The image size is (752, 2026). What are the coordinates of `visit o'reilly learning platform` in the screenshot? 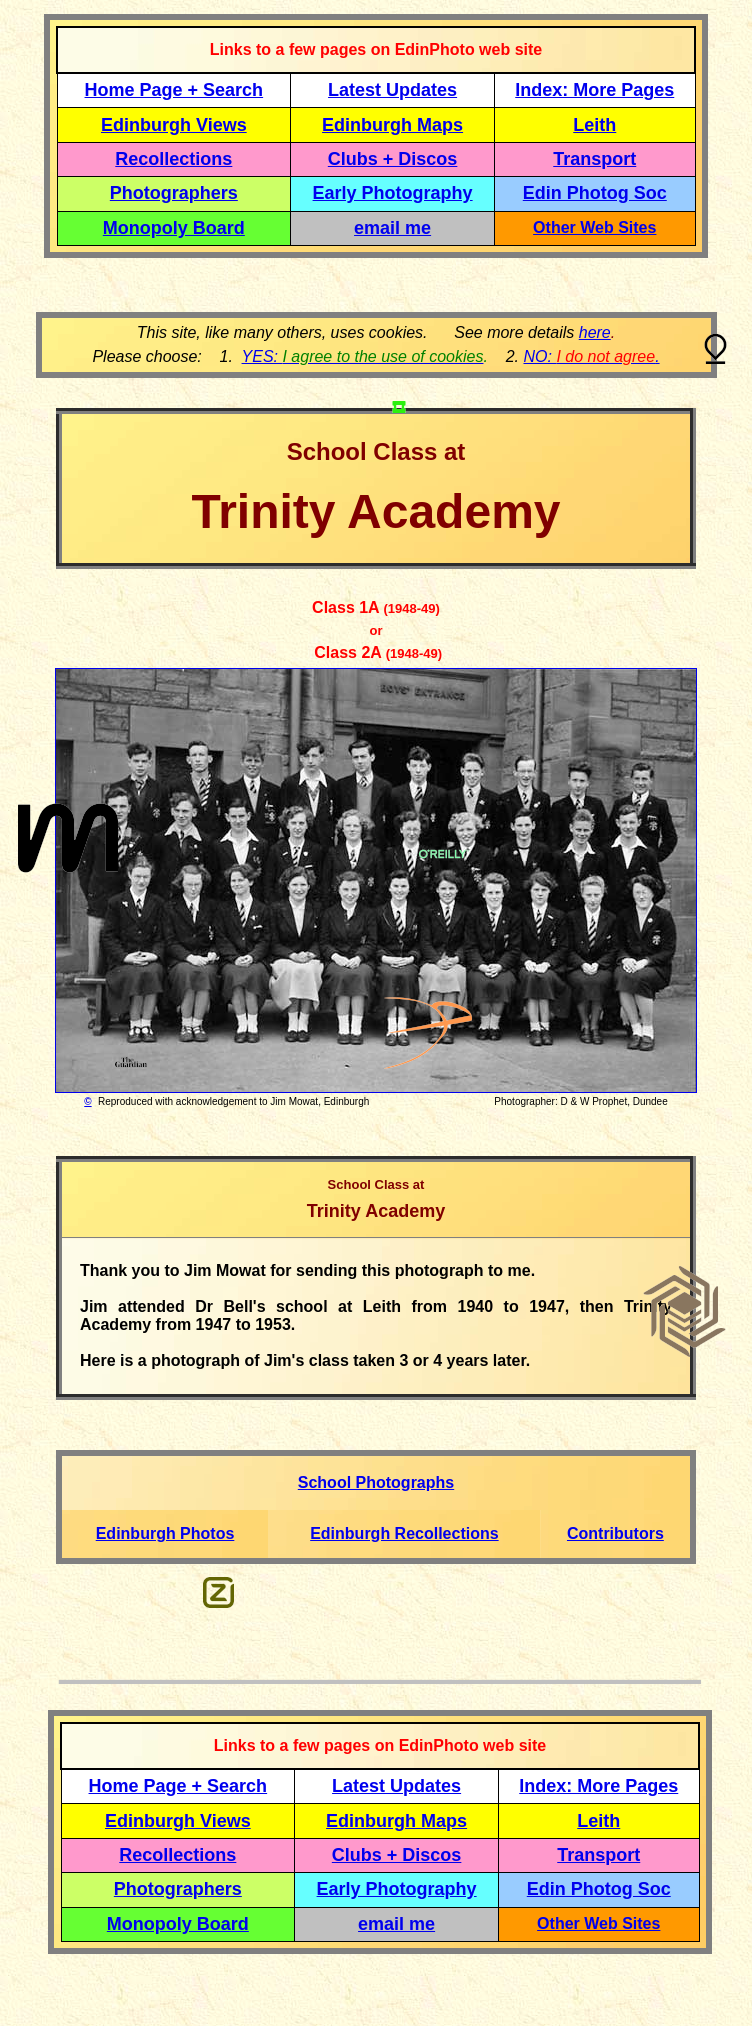 It's located at (444, 854).